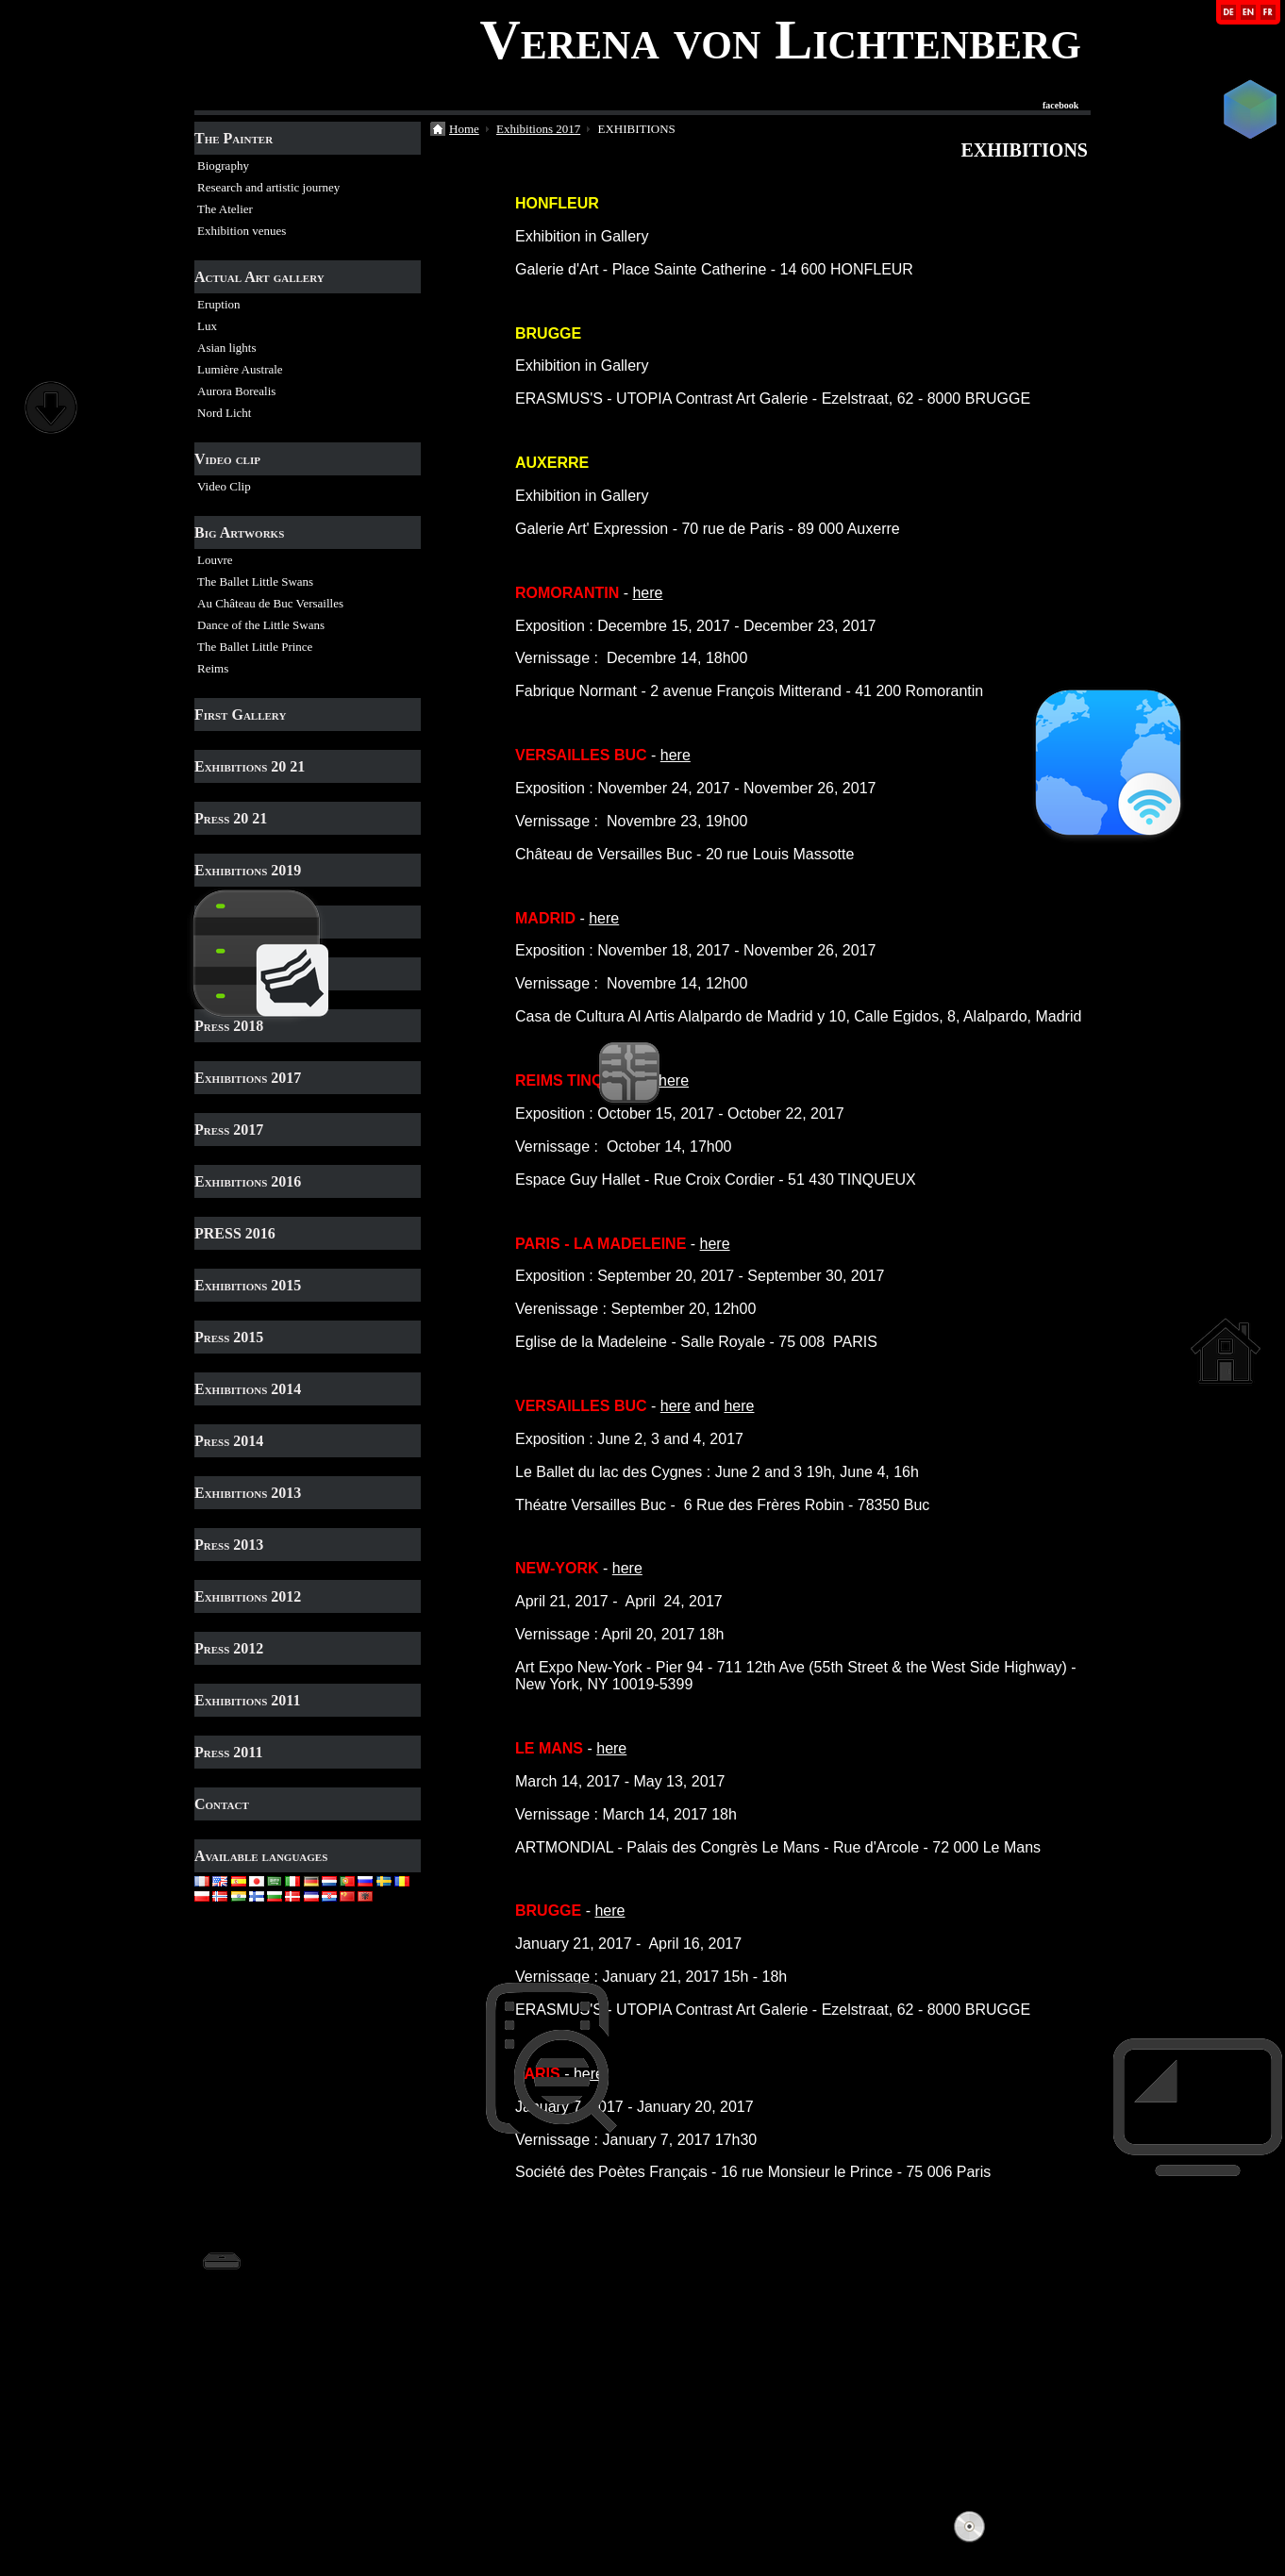 The image size is (1285, 2576). What do you see at coordinates (969, 2526) in the screenshot?
I see `indicates a CD-R or recordable disc drive` at bounding box center [969, 2526].